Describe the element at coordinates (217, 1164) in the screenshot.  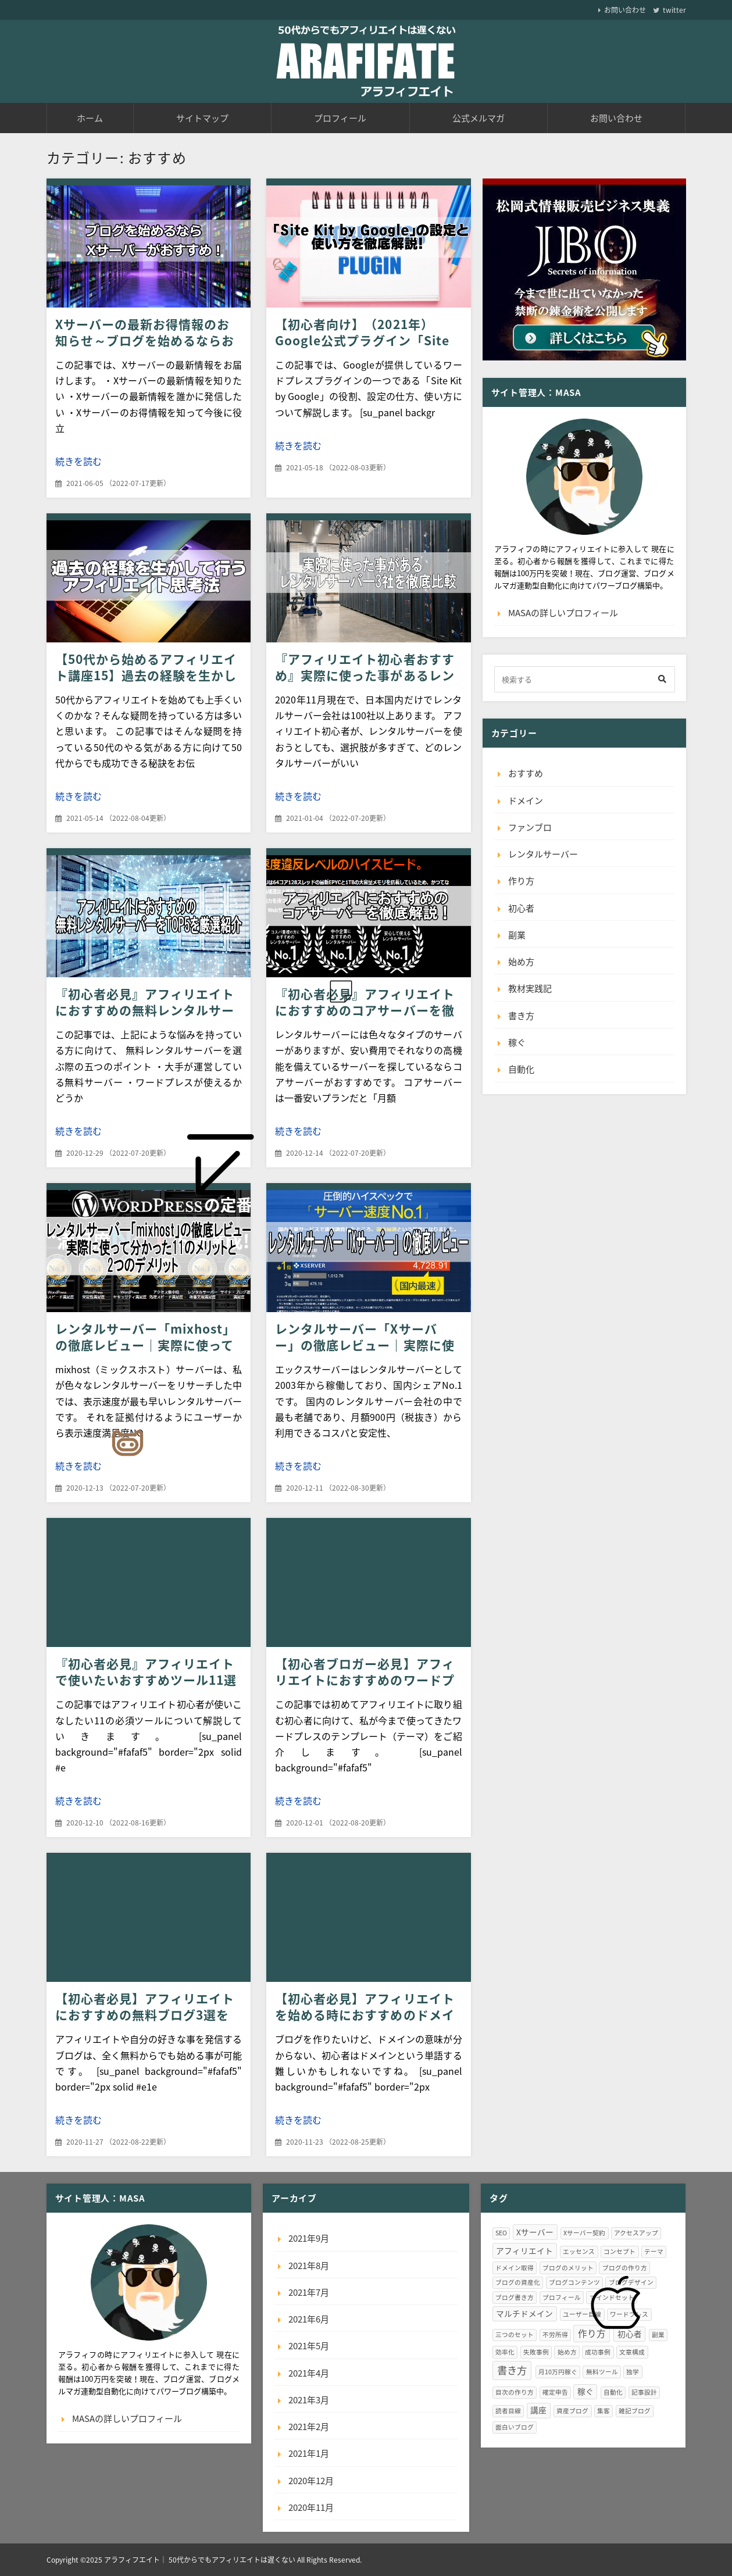
I see `move content to bottom-left corner` at that location.